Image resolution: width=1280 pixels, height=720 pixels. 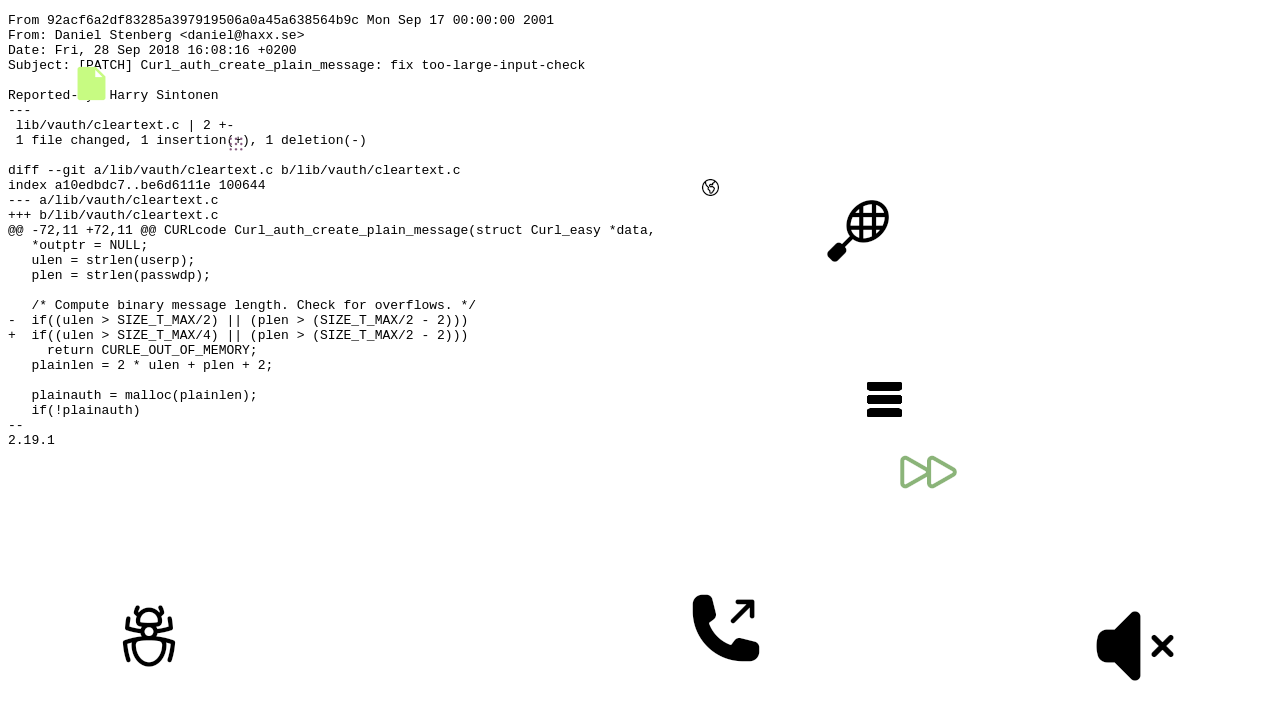 What do you see at coordinates (236, 144) in the screenshot?
I see `open app grid or launcher` at bounding box center [236, 144].